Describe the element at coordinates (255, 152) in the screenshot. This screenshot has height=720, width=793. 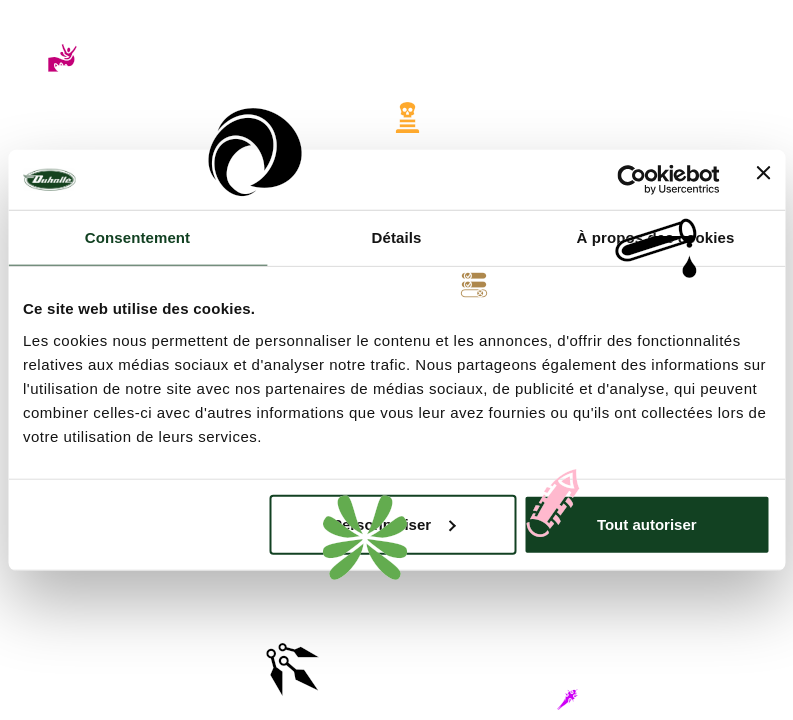
I see `indicates cloud sync or data synchronization in progress` at that location.